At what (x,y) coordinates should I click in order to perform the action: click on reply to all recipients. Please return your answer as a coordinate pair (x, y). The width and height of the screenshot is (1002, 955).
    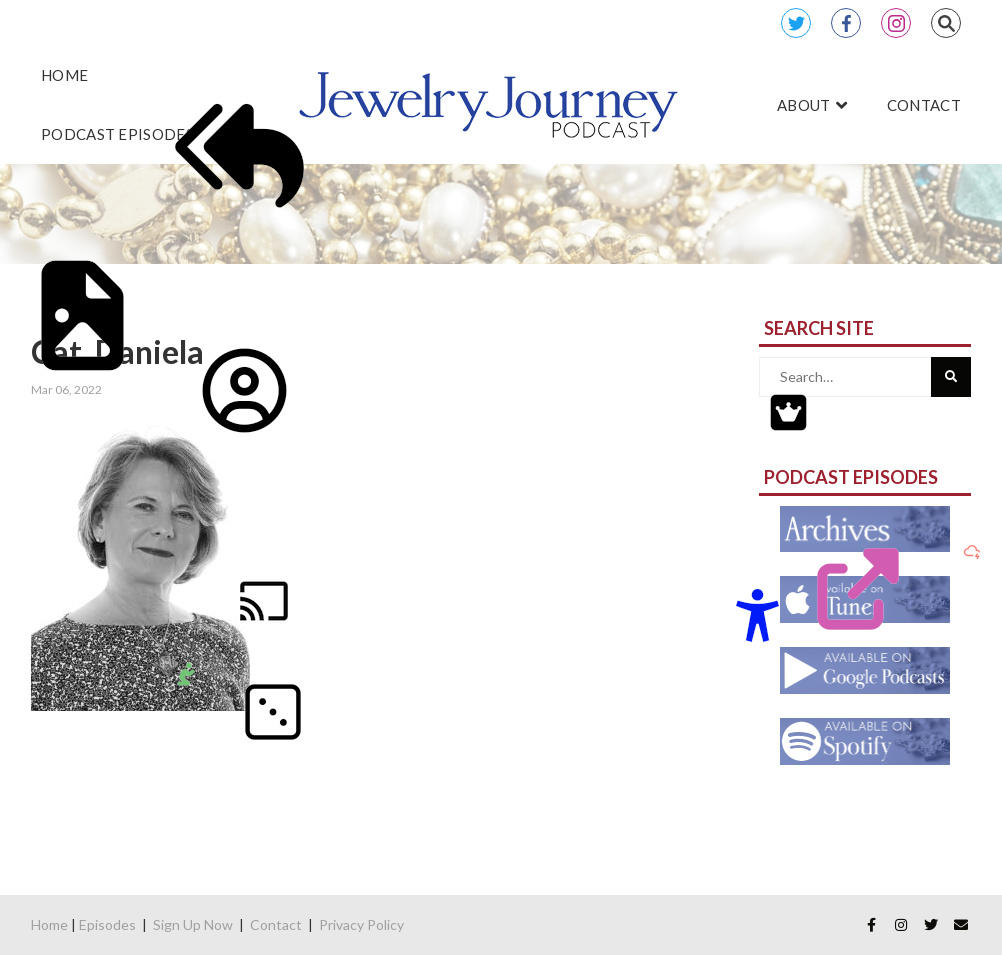
    Looking at the image, I should click on (239, 157).